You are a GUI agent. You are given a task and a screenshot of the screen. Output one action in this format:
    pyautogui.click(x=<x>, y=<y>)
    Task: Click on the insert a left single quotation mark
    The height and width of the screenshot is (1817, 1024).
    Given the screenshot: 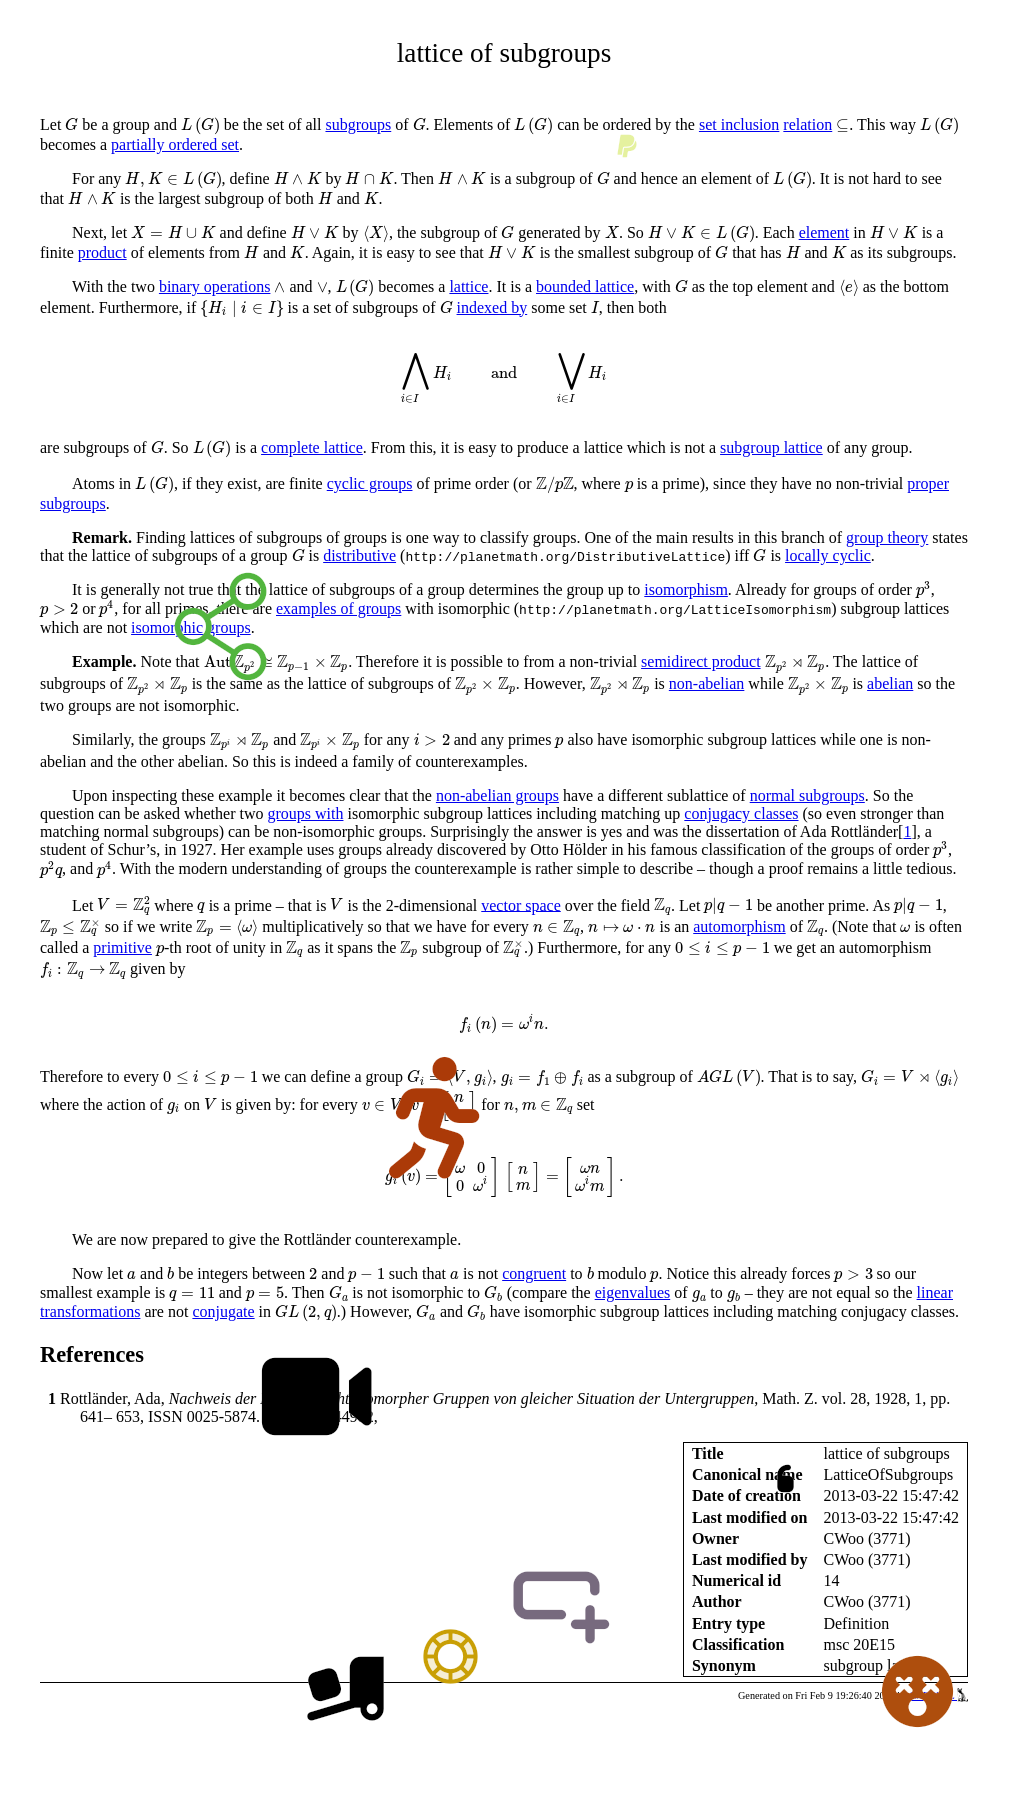 What is the action you would take?
    pyautogui.click(x=785, y=1478)
    